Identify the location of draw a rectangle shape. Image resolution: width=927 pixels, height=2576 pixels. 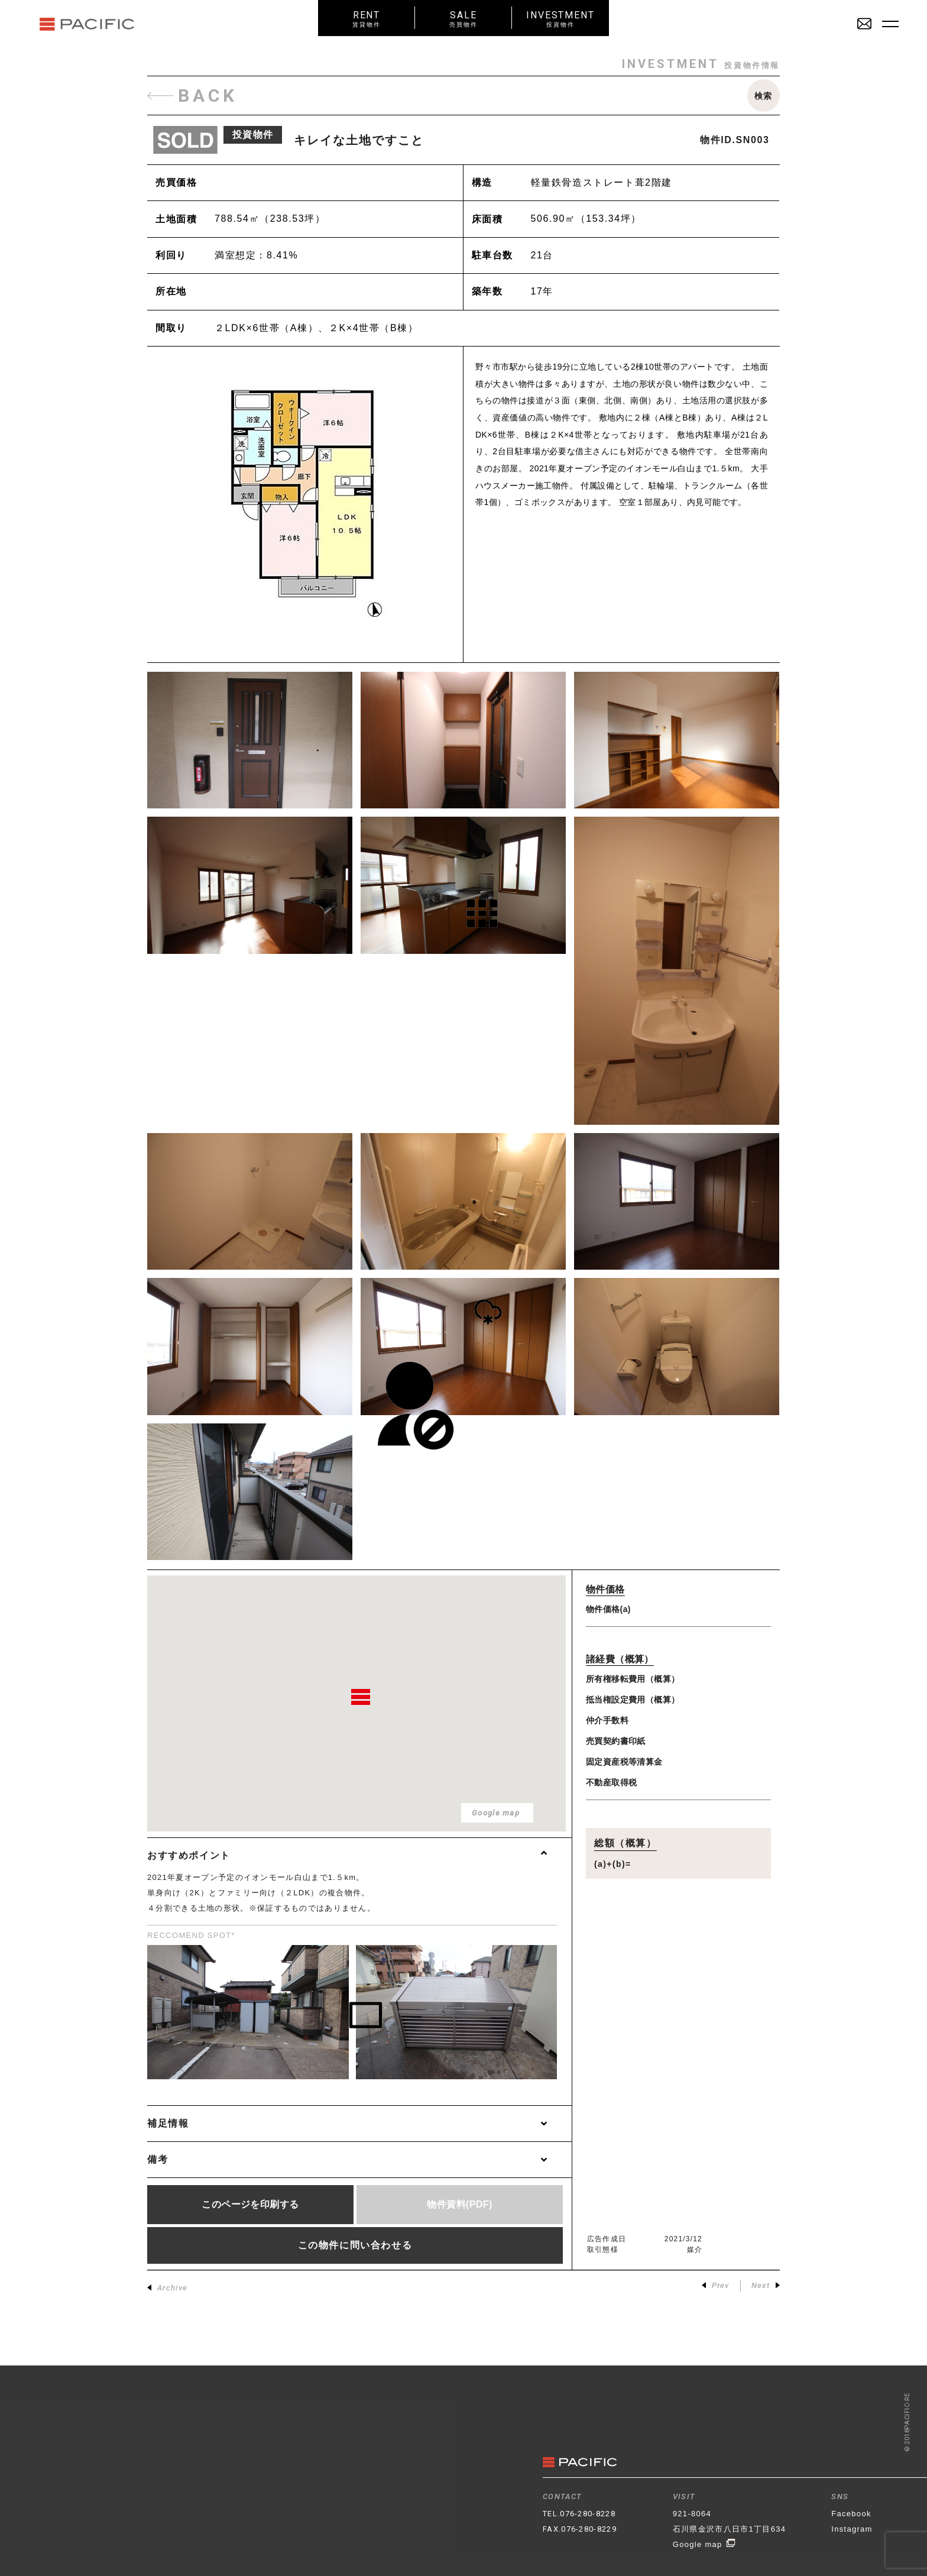
(365, 2015).